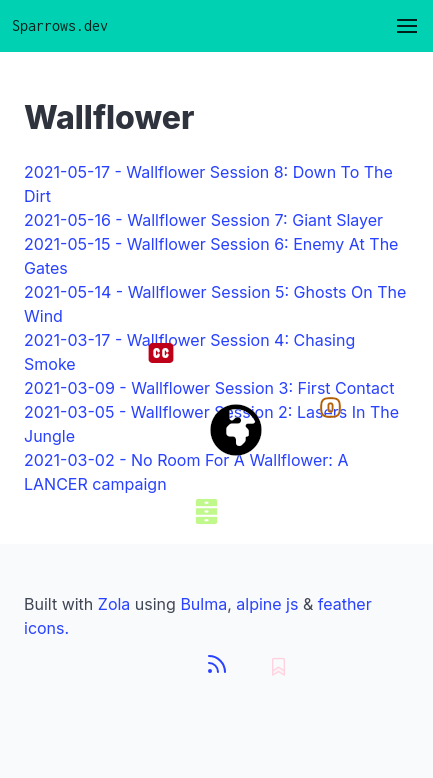 The image size is (433, 778). Describe the element at coordinates (161, 353) in the screenshot. I see `enable closed captions` at that location.